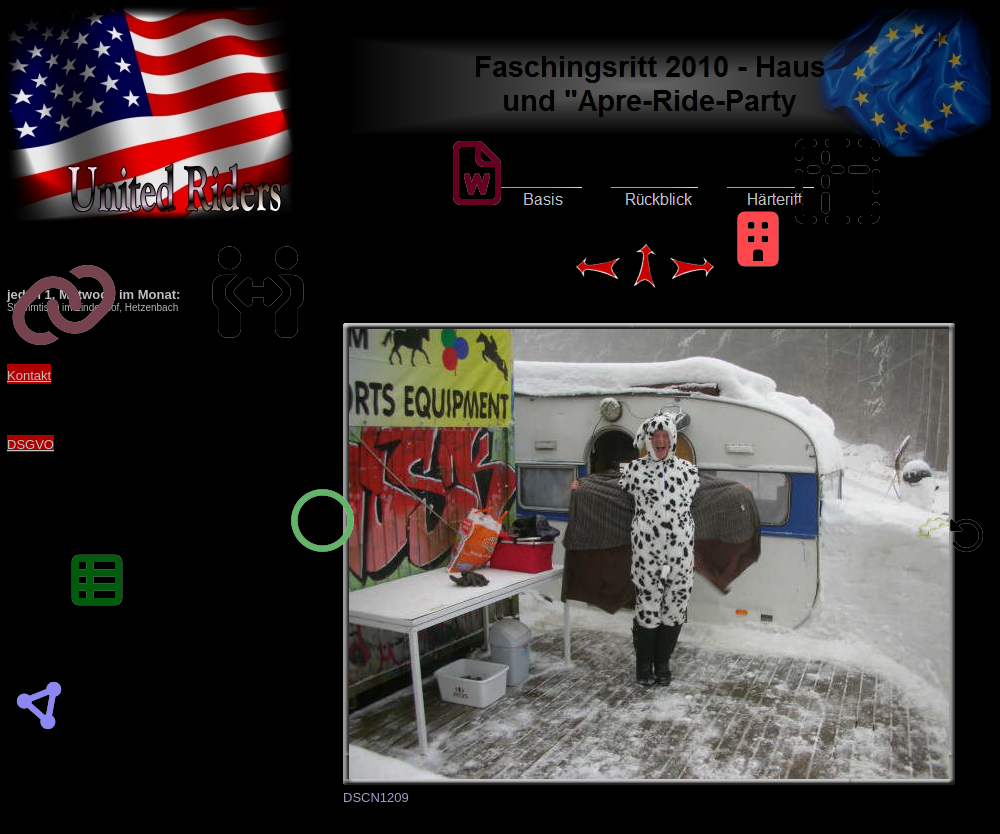 This screenshot has height=834, width=1000. What do you see at coordinates (758, 239) in the screenshot?
I see `view company or organization profile` at bounding box center [758, 239].